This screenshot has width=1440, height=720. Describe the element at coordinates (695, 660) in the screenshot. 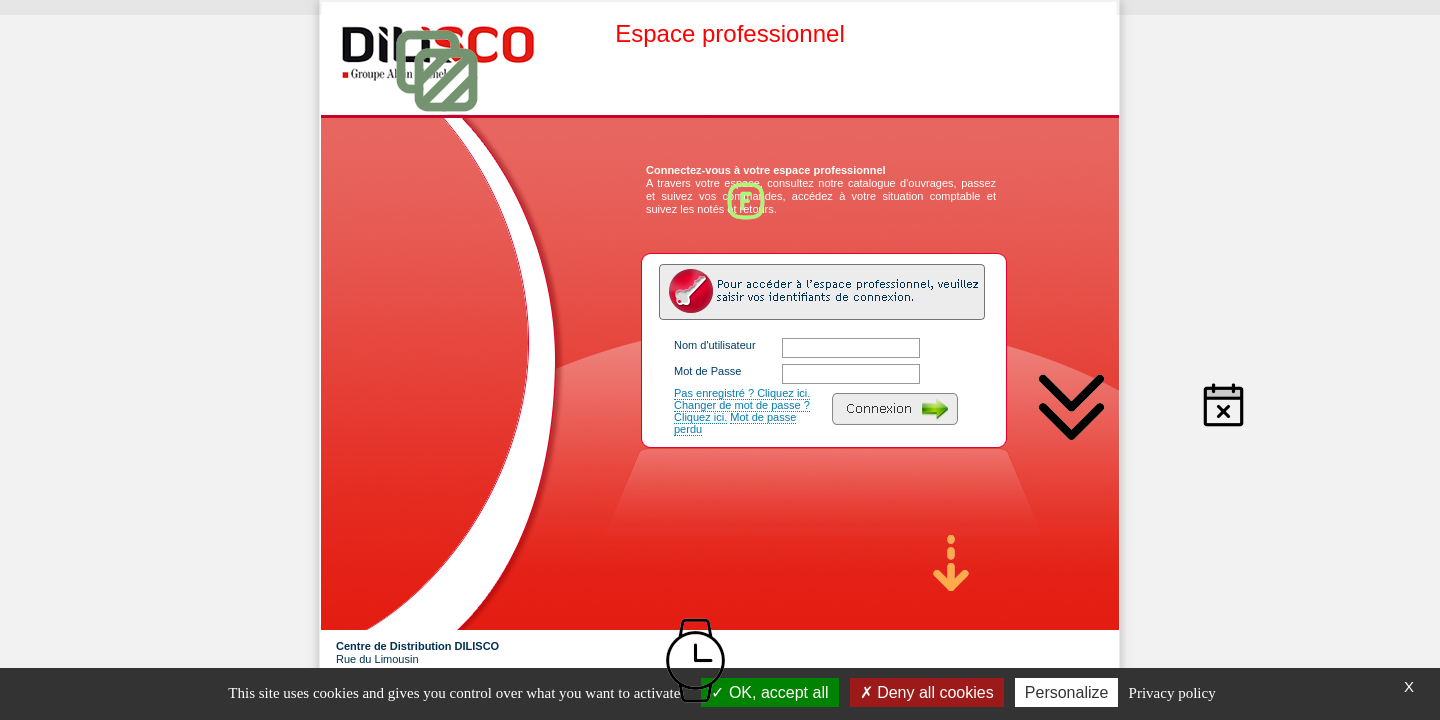

I see `view watch or wearable device settings` at that location.